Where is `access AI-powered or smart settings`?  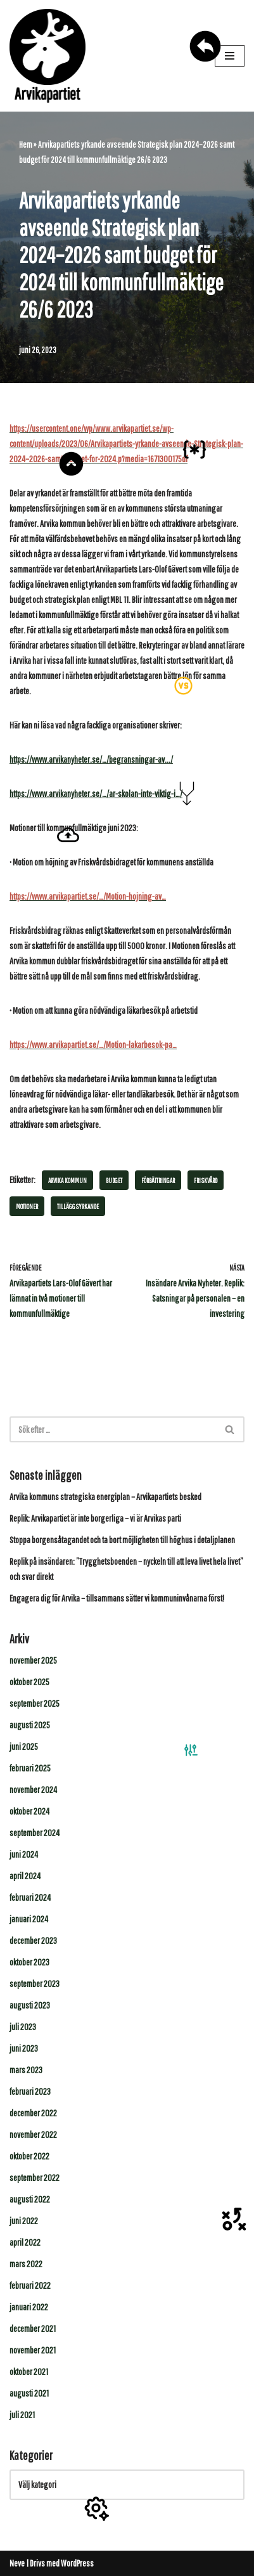
access AI-powered or smart settings is located at coordinates (96, 2508).